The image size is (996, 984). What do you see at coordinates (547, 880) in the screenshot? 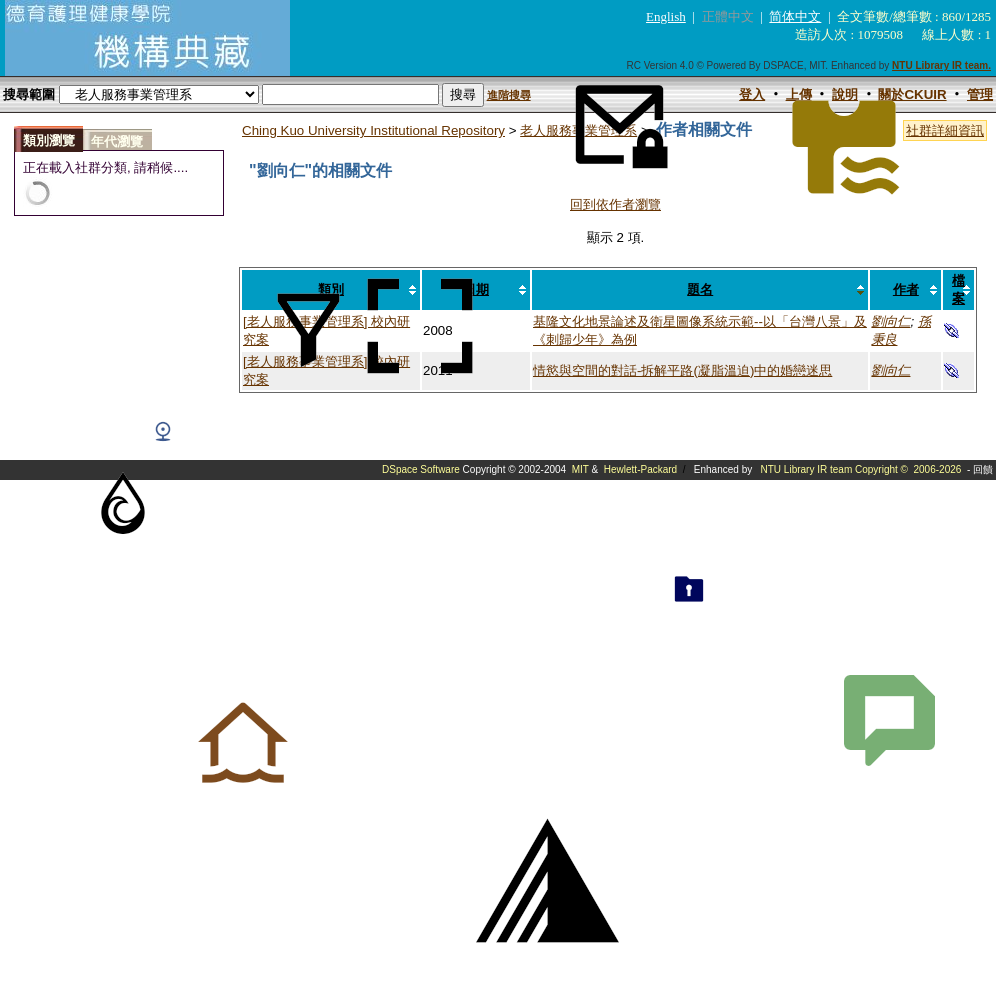
I see `exoscale cloud services logo` at bounding box center [547, 880].